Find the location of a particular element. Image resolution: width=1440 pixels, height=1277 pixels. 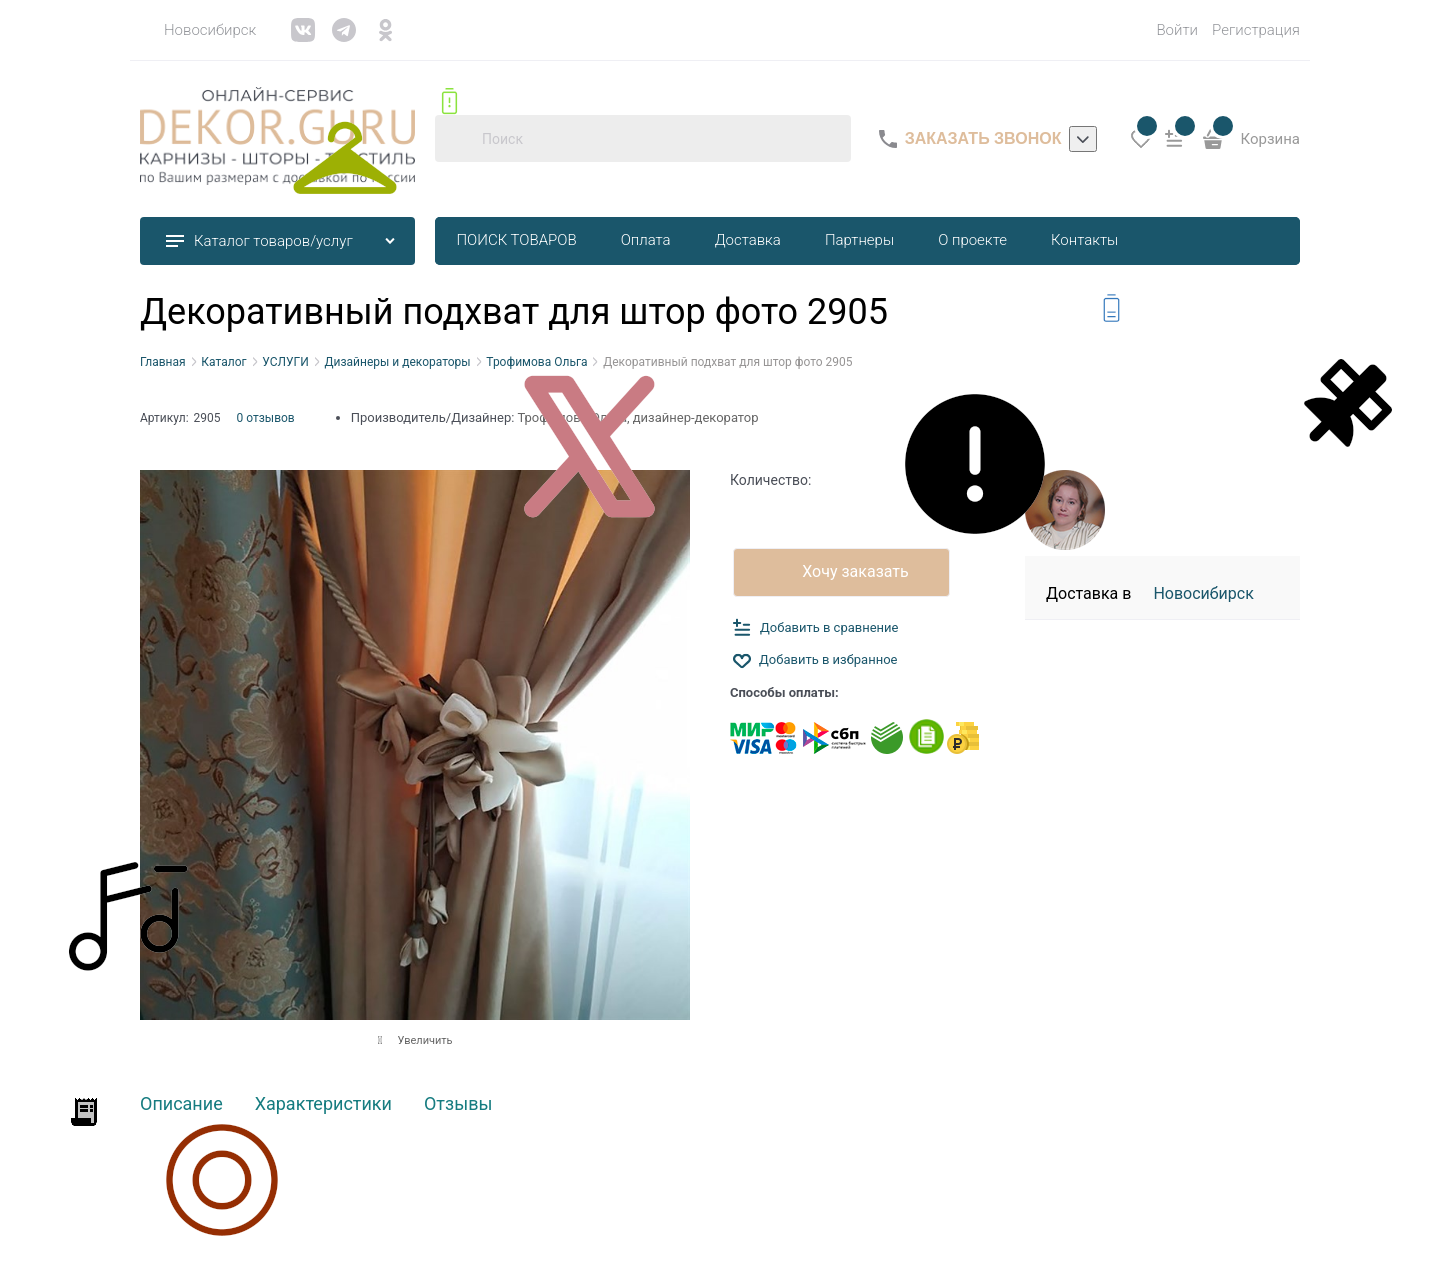

select a single option from a list is located at coordinates (222, 1180).